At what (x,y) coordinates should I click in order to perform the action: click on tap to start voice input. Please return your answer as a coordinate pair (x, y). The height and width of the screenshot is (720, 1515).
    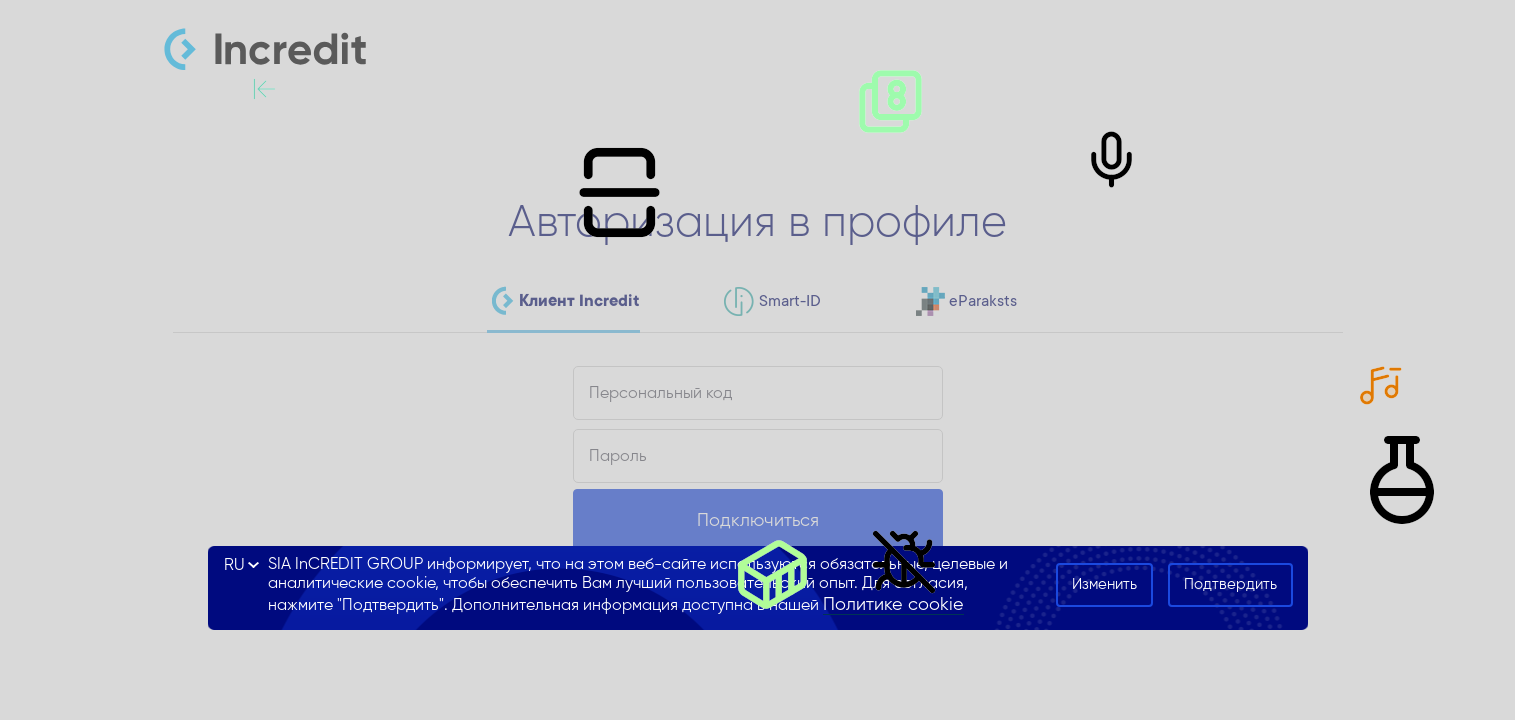
    Looking at the image, I should click on (1111, 159).